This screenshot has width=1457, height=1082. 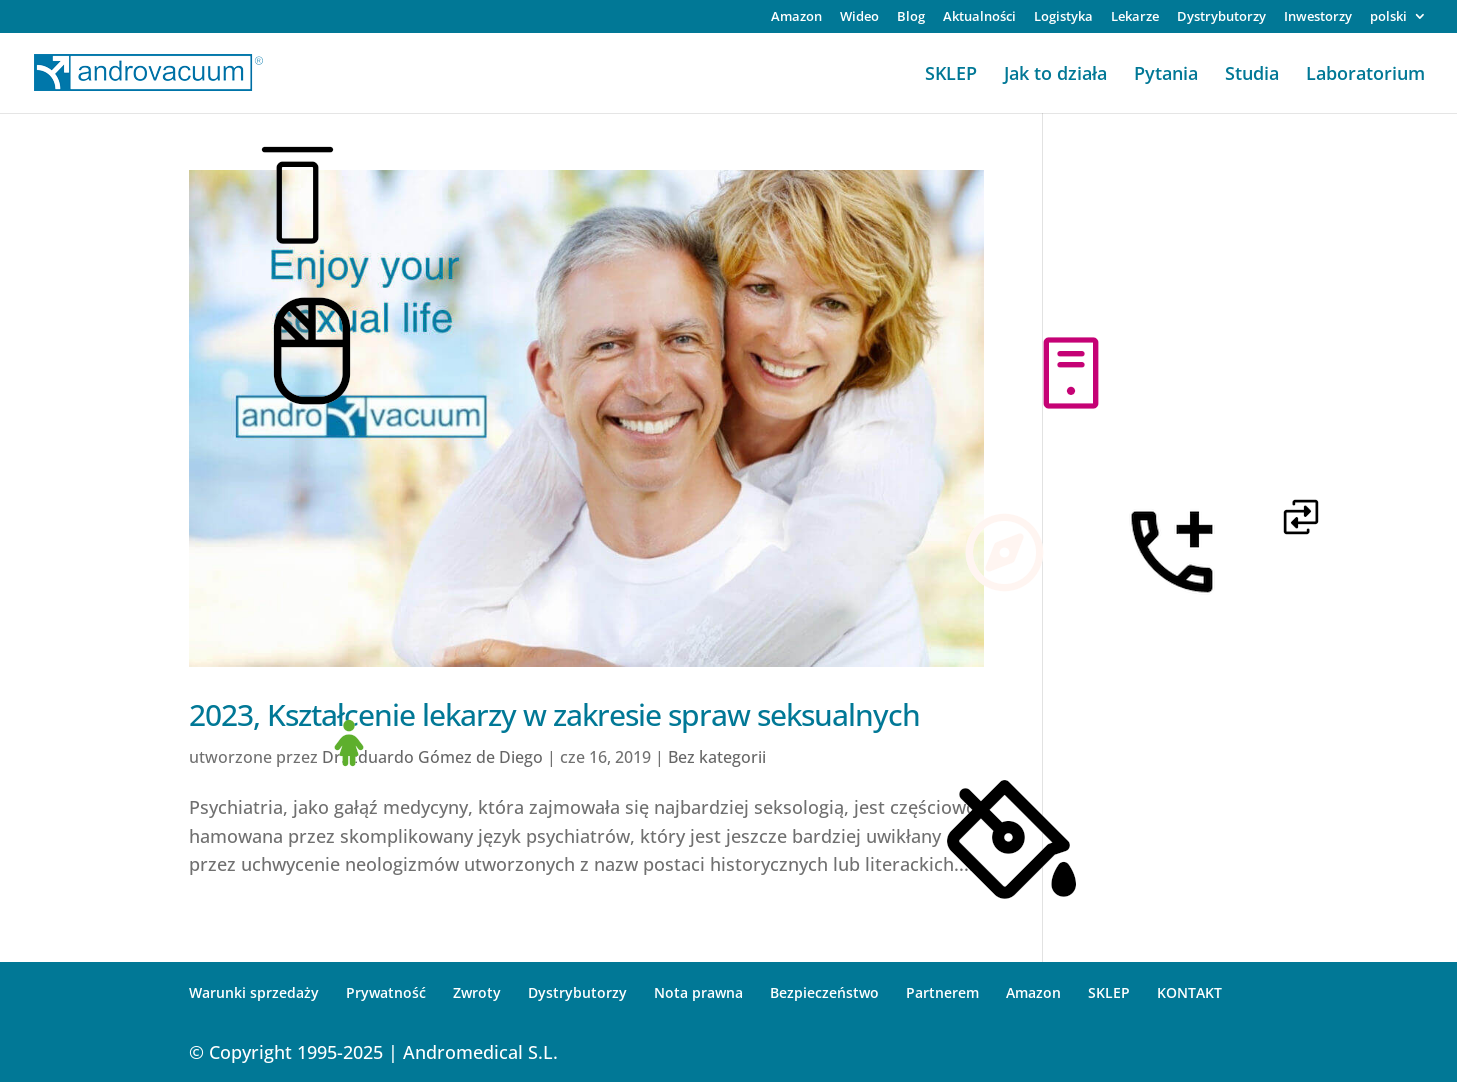 I want to click on indicates child or kid-friendly content, so click(x=349, y=743).